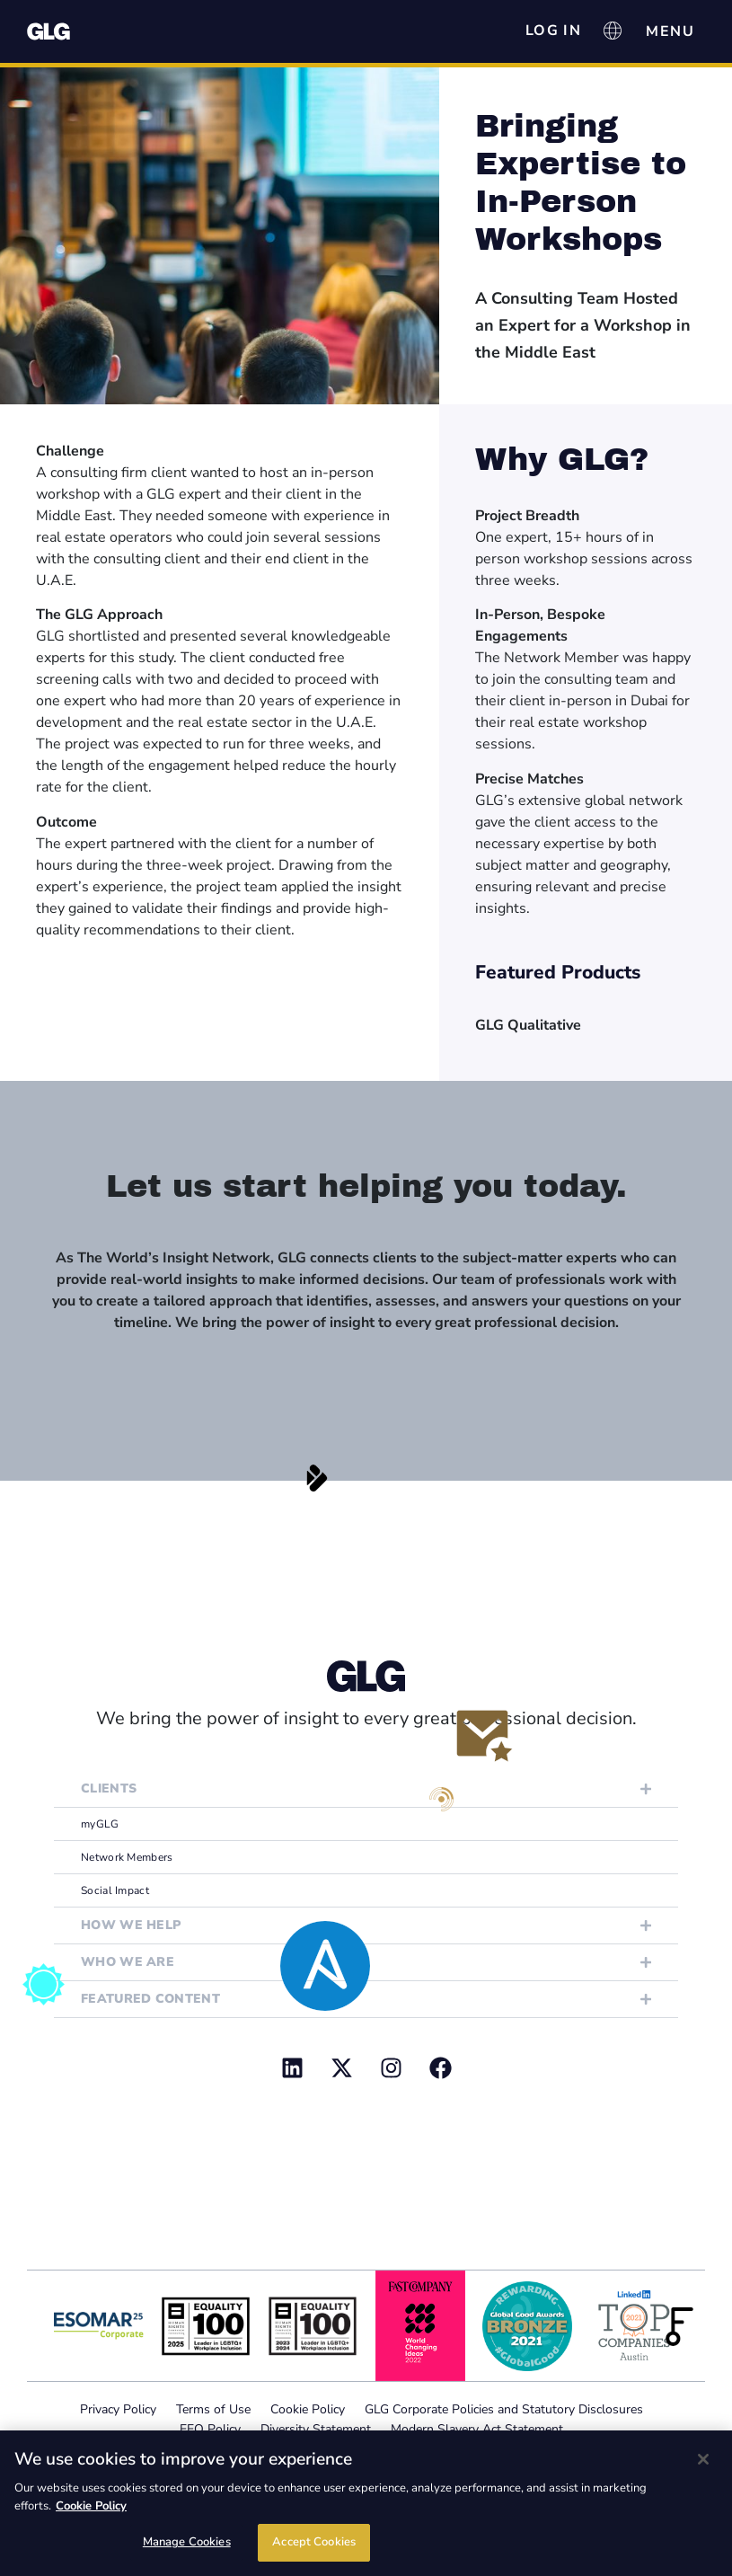 Image resolution: width=732 pixels, height=2576 pixels. I want to click on view starred or important emails, so click(482, 1733).